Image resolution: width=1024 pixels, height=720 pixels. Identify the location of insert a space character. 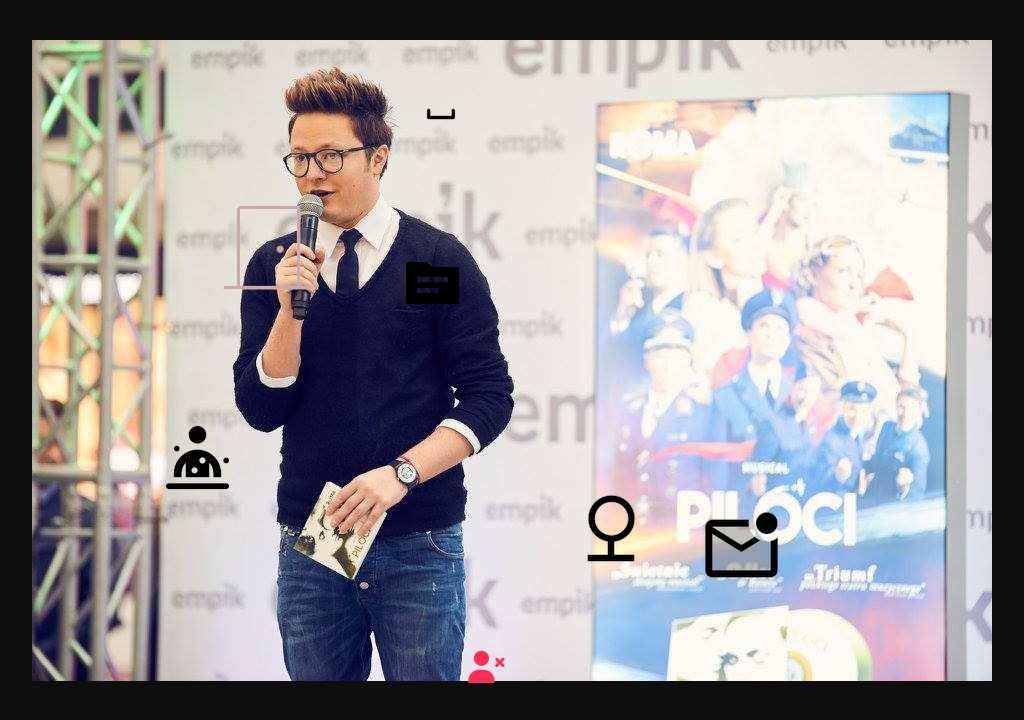
(441, 114).